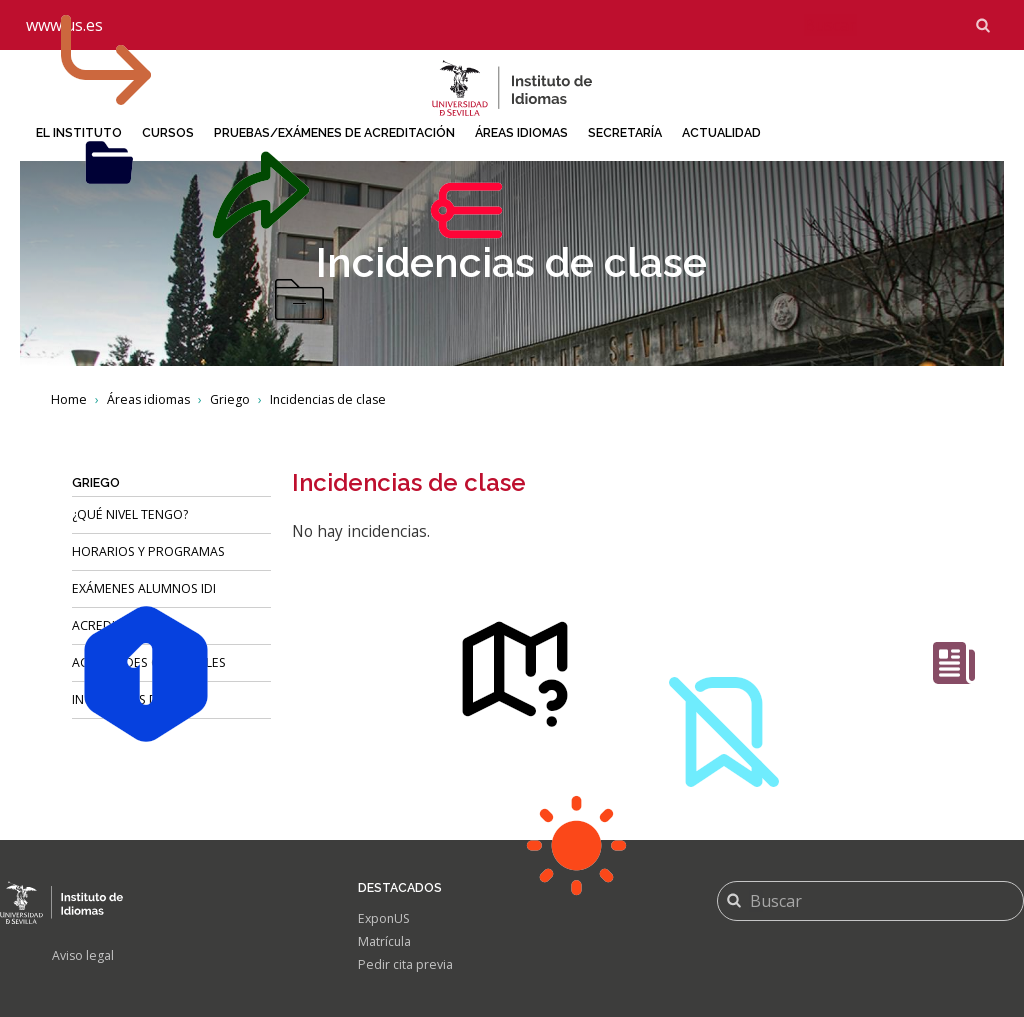  I want to click on indicates step one in a multi-step process, so click(146, 674).